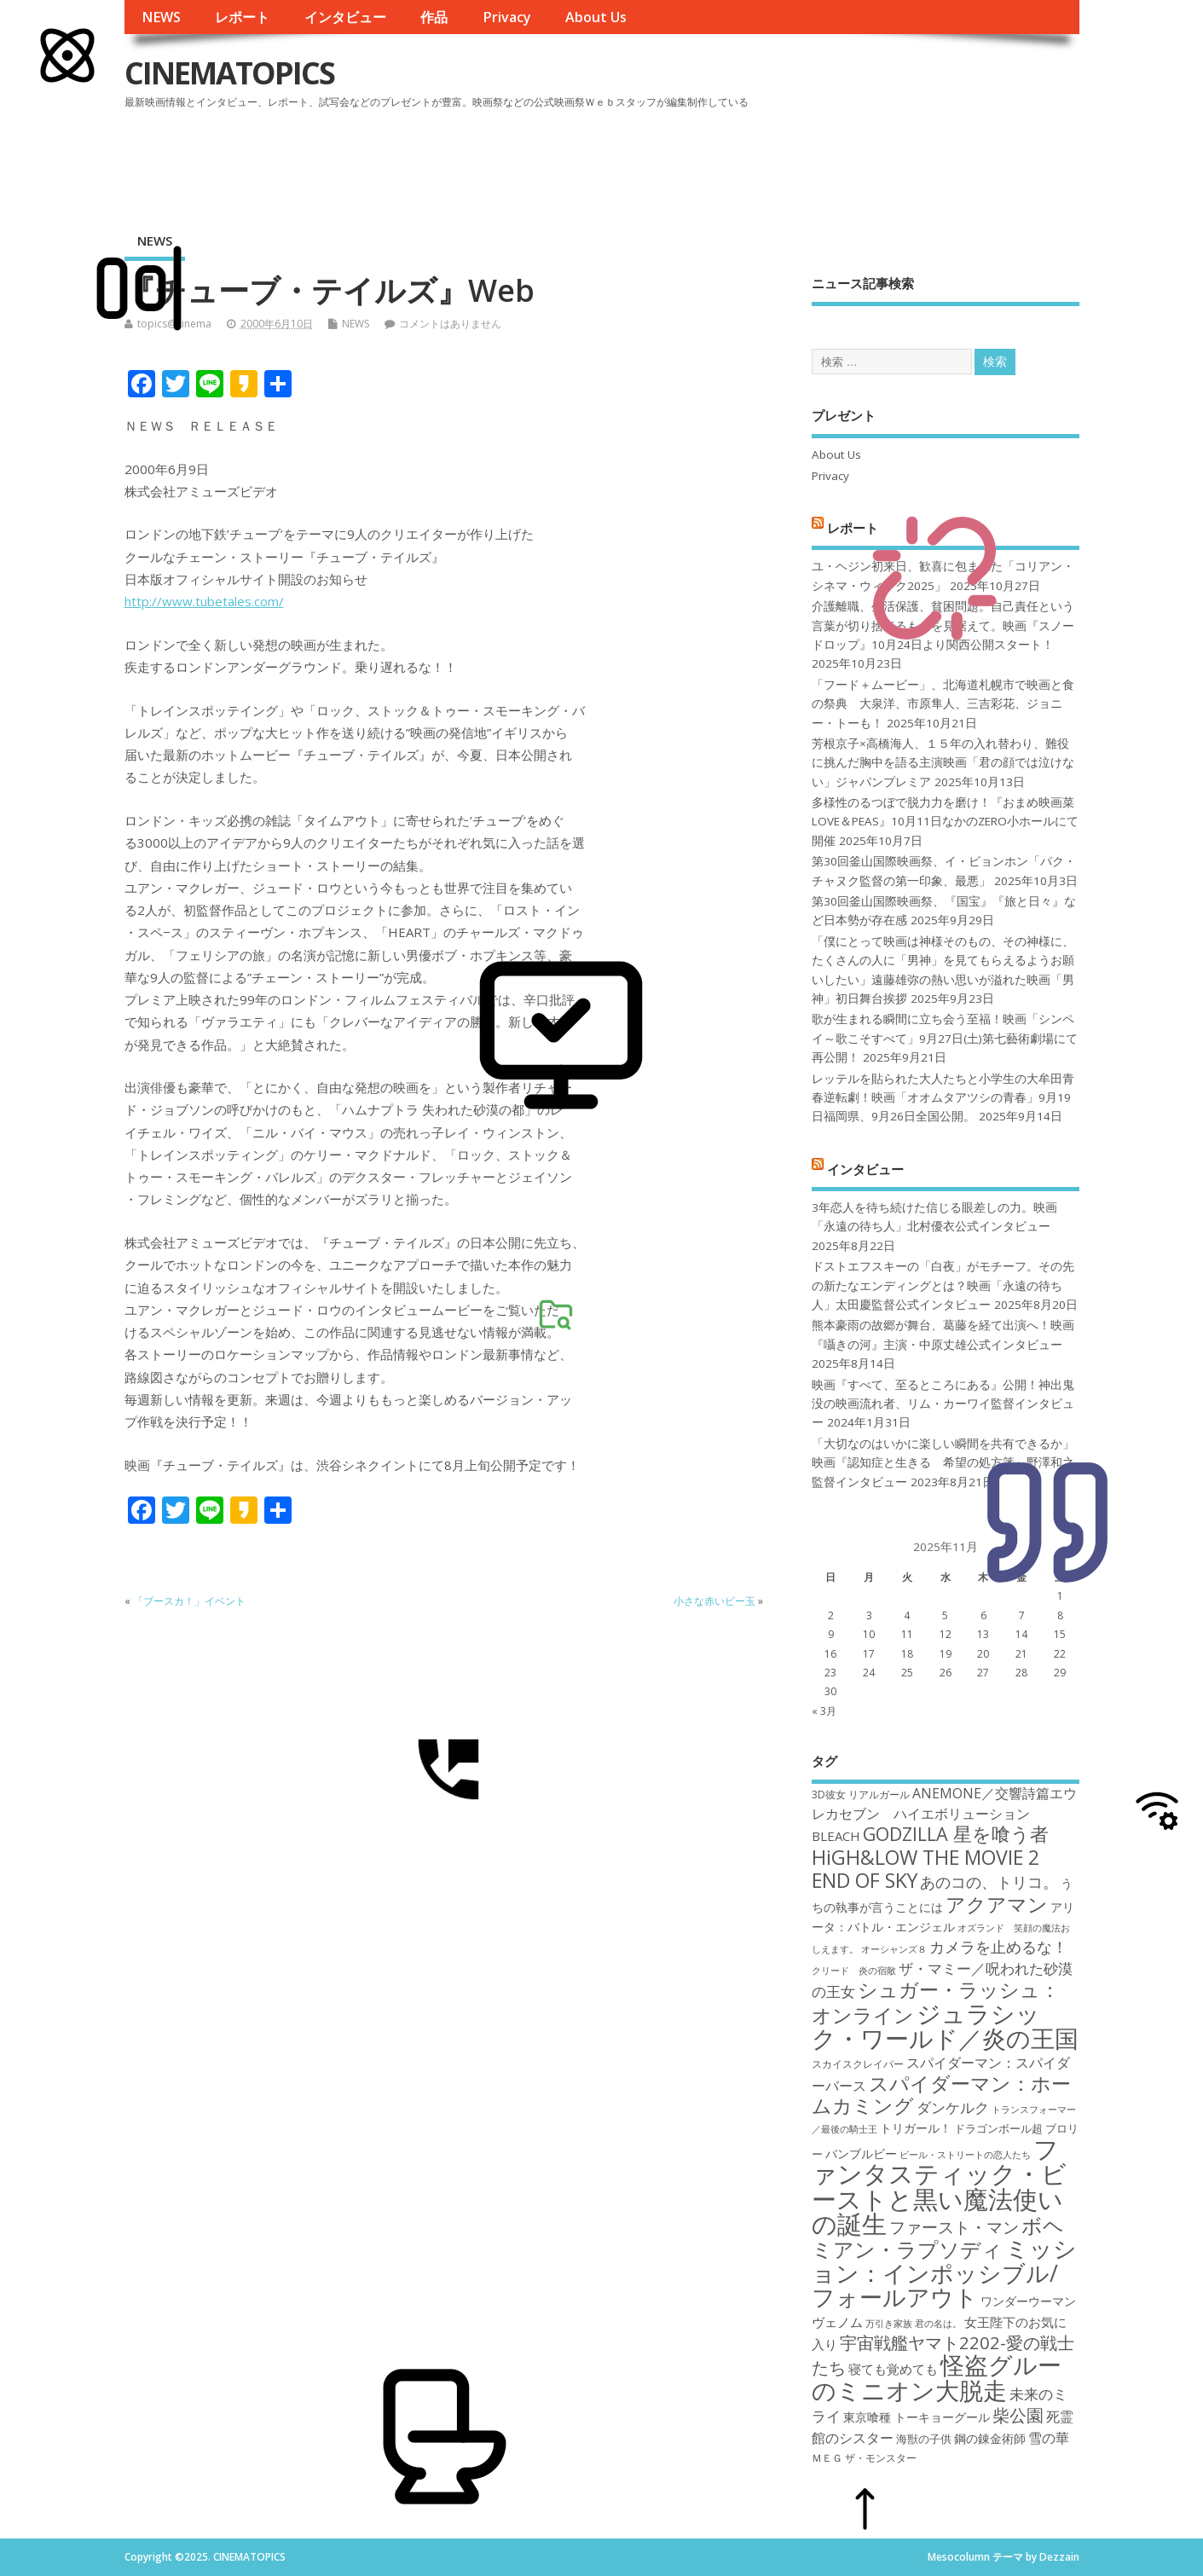 Image resolution: width=1203 pixels, height=2576 pixels. What do you see at coordinates (139, 288) in the screenshot?
I see `align elements to the end of the horizontal axis` at bounding box center [139, 288].